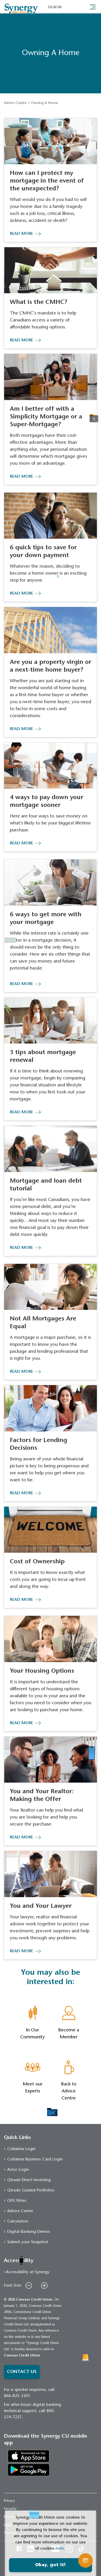  I want to click on apple watch device icon, so click(21, 2260).